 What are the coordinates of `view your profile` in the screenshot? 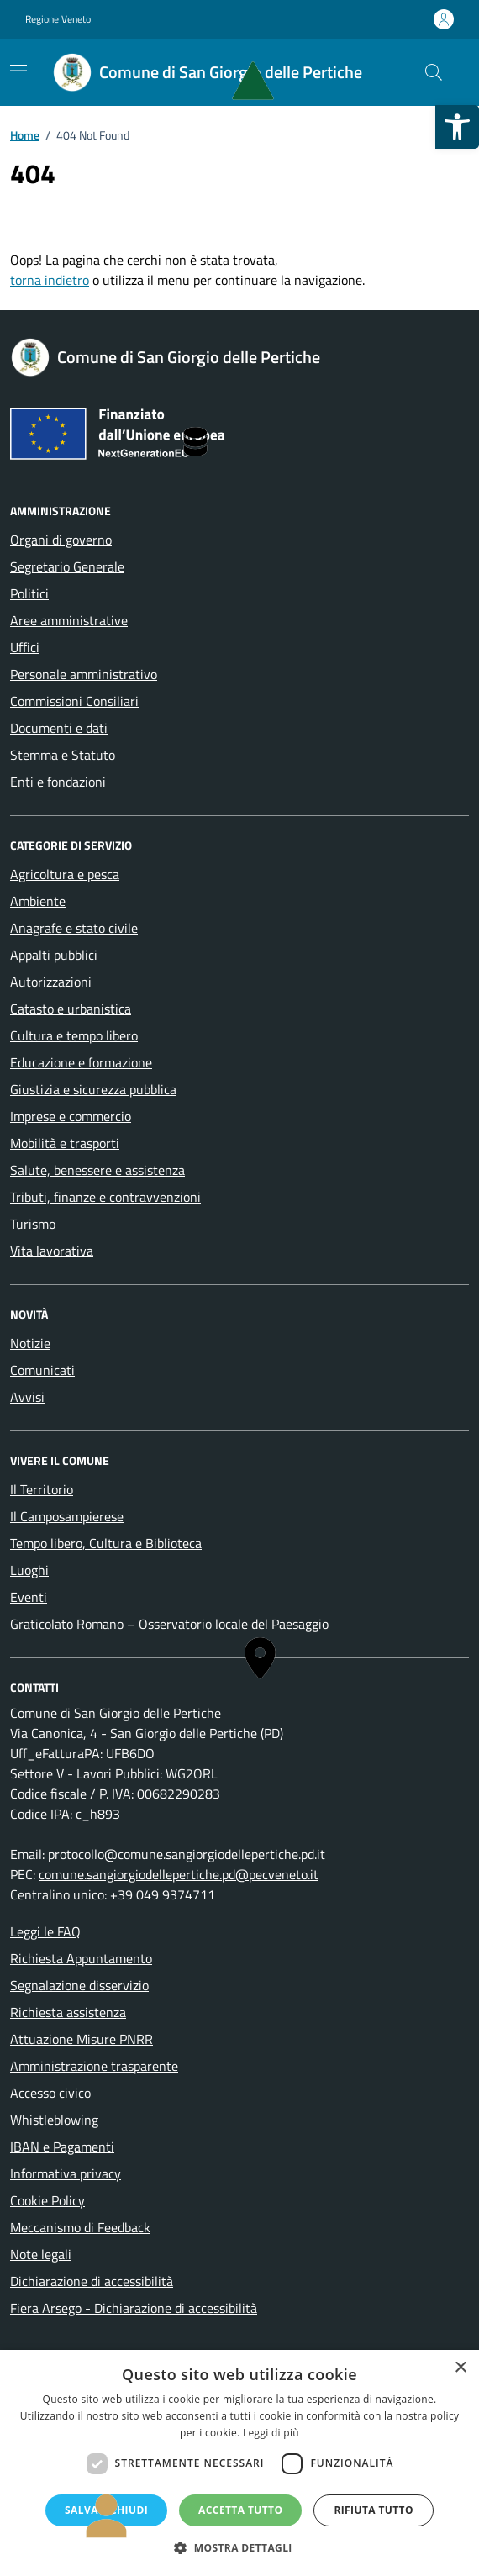 It's located at (106, 2515).